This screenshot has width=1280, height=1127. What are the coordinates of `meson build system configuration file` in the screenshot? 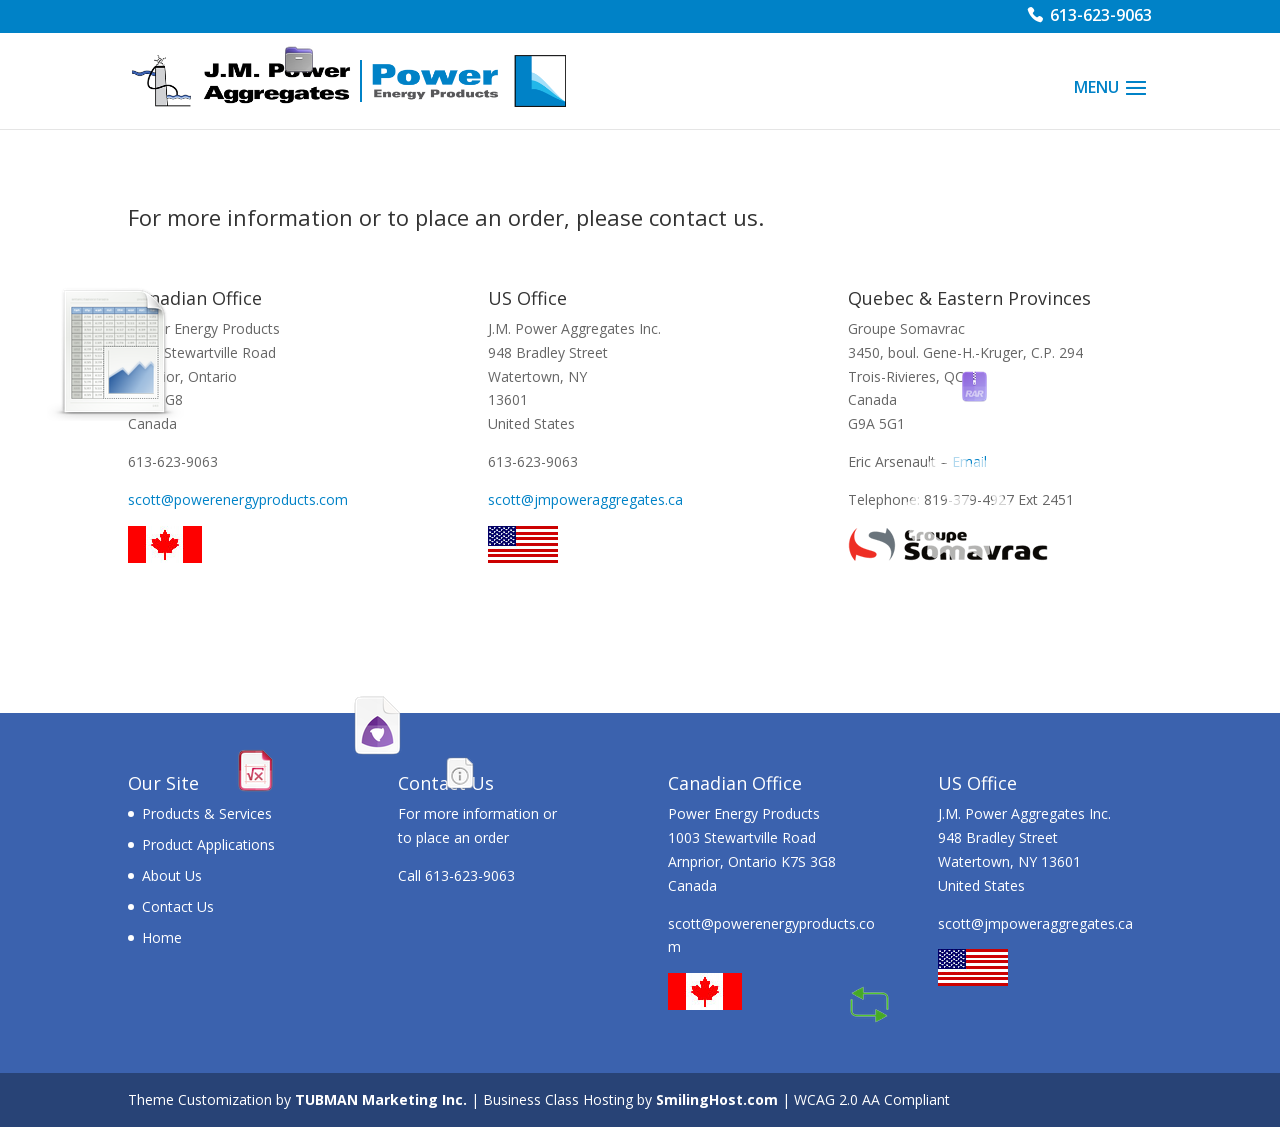 It's located at (377, 725).